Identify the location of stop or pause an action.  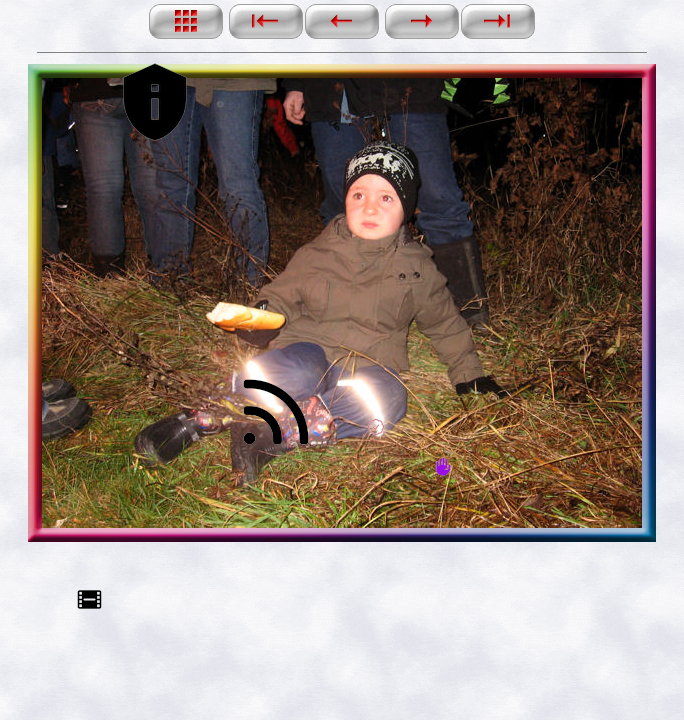
(443, 466).